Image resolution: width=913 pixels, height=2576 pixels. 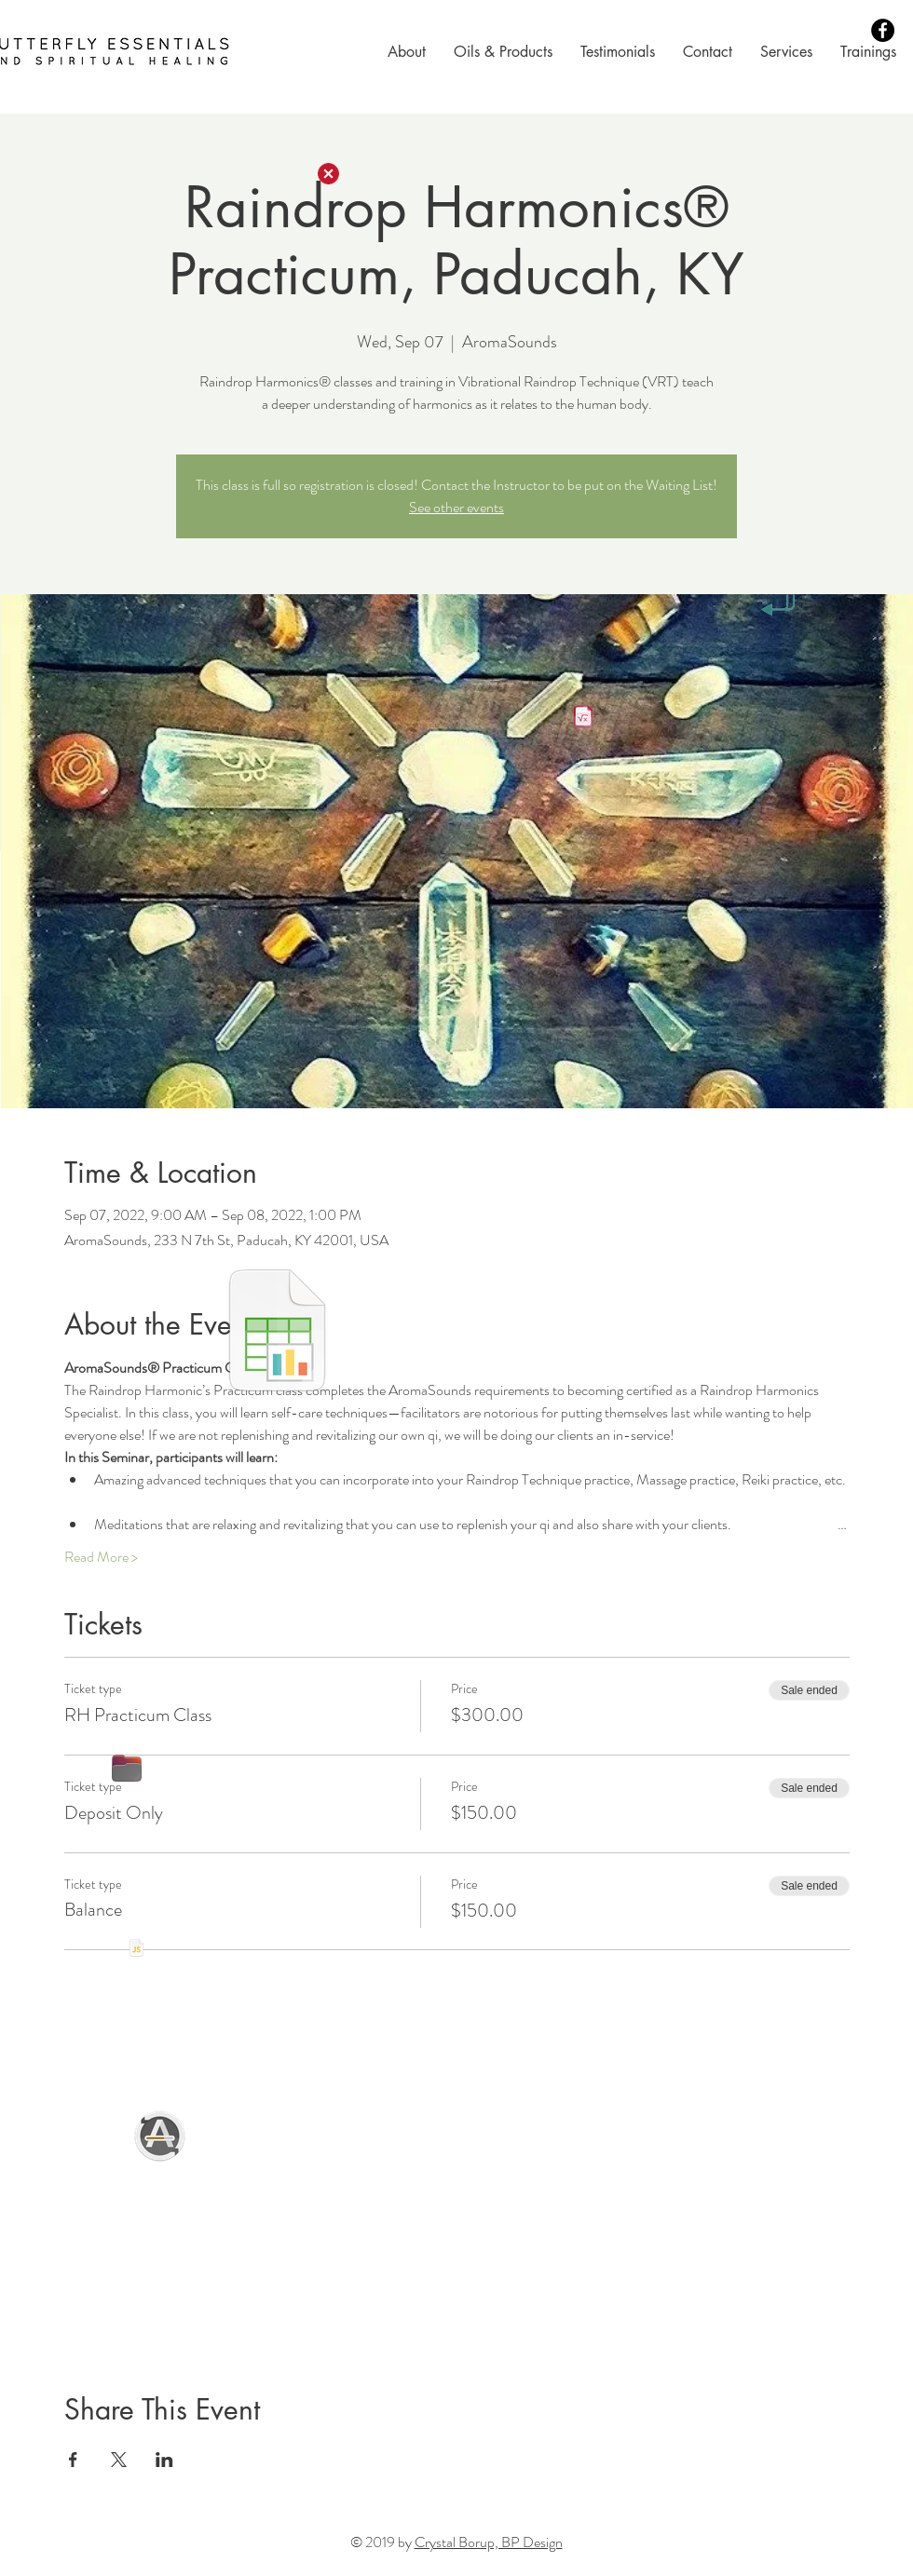 What do you see at coordinates (777, 604) in the screenshot?
I see `reply to all recipients of an email` at bounding box center [777, 604].